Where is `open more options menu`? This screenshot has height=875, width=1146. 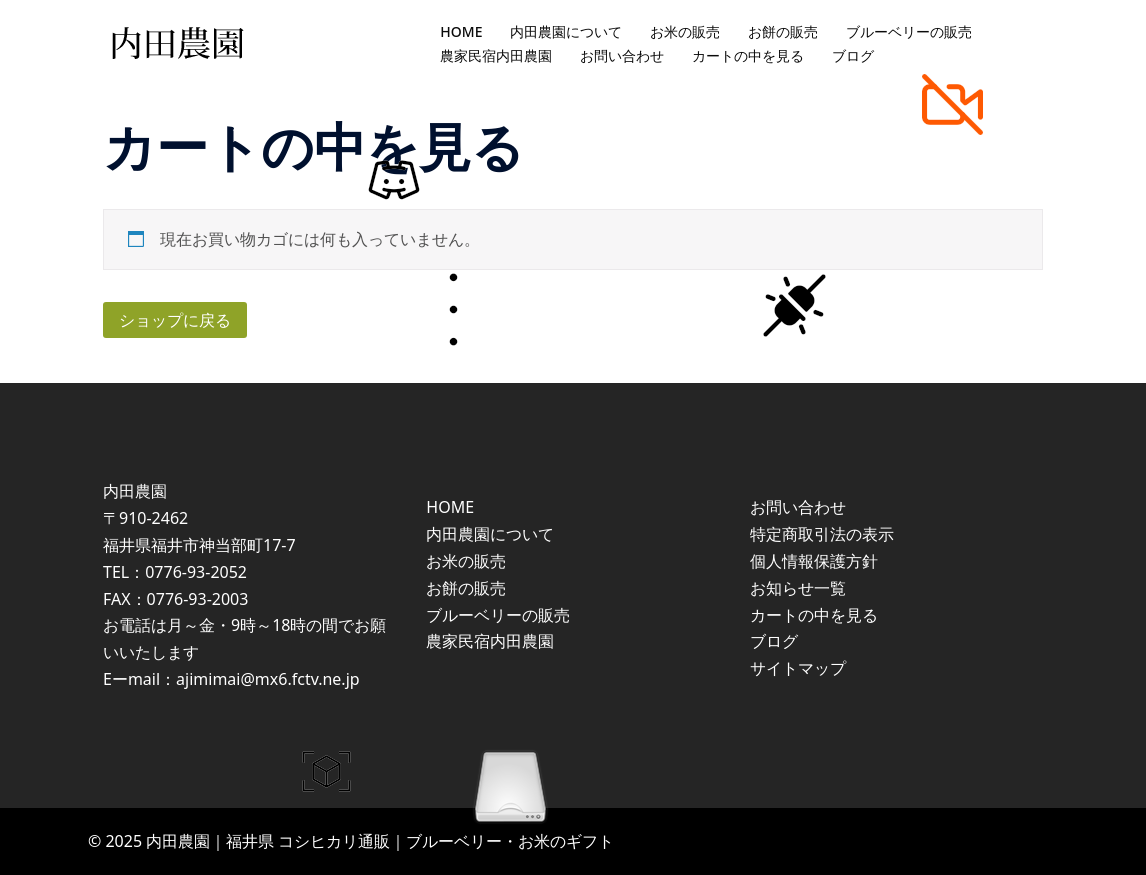
open more options menu is located at coordinates (453, 309).